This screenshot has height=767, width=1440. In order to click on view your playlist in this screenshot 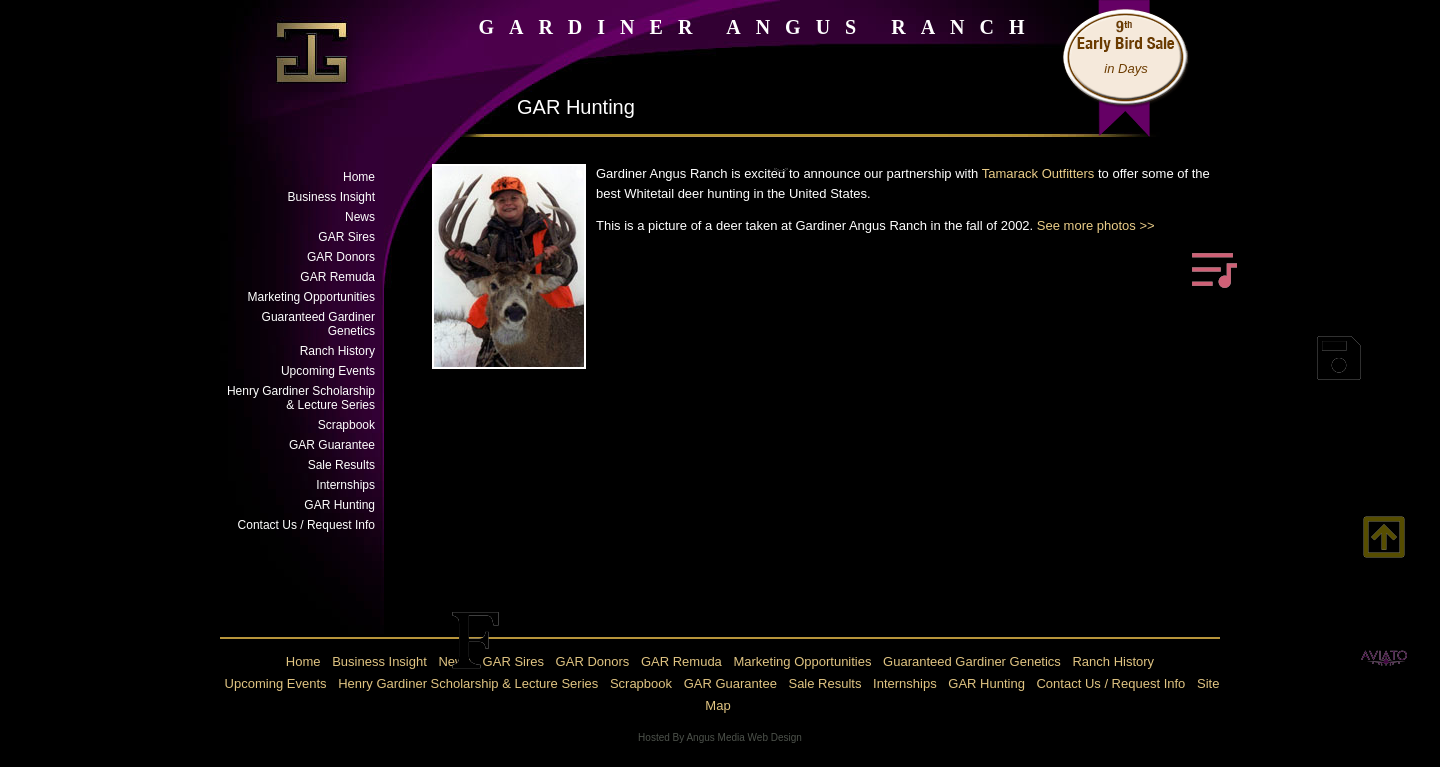, I will do `click(1212, 269)`.